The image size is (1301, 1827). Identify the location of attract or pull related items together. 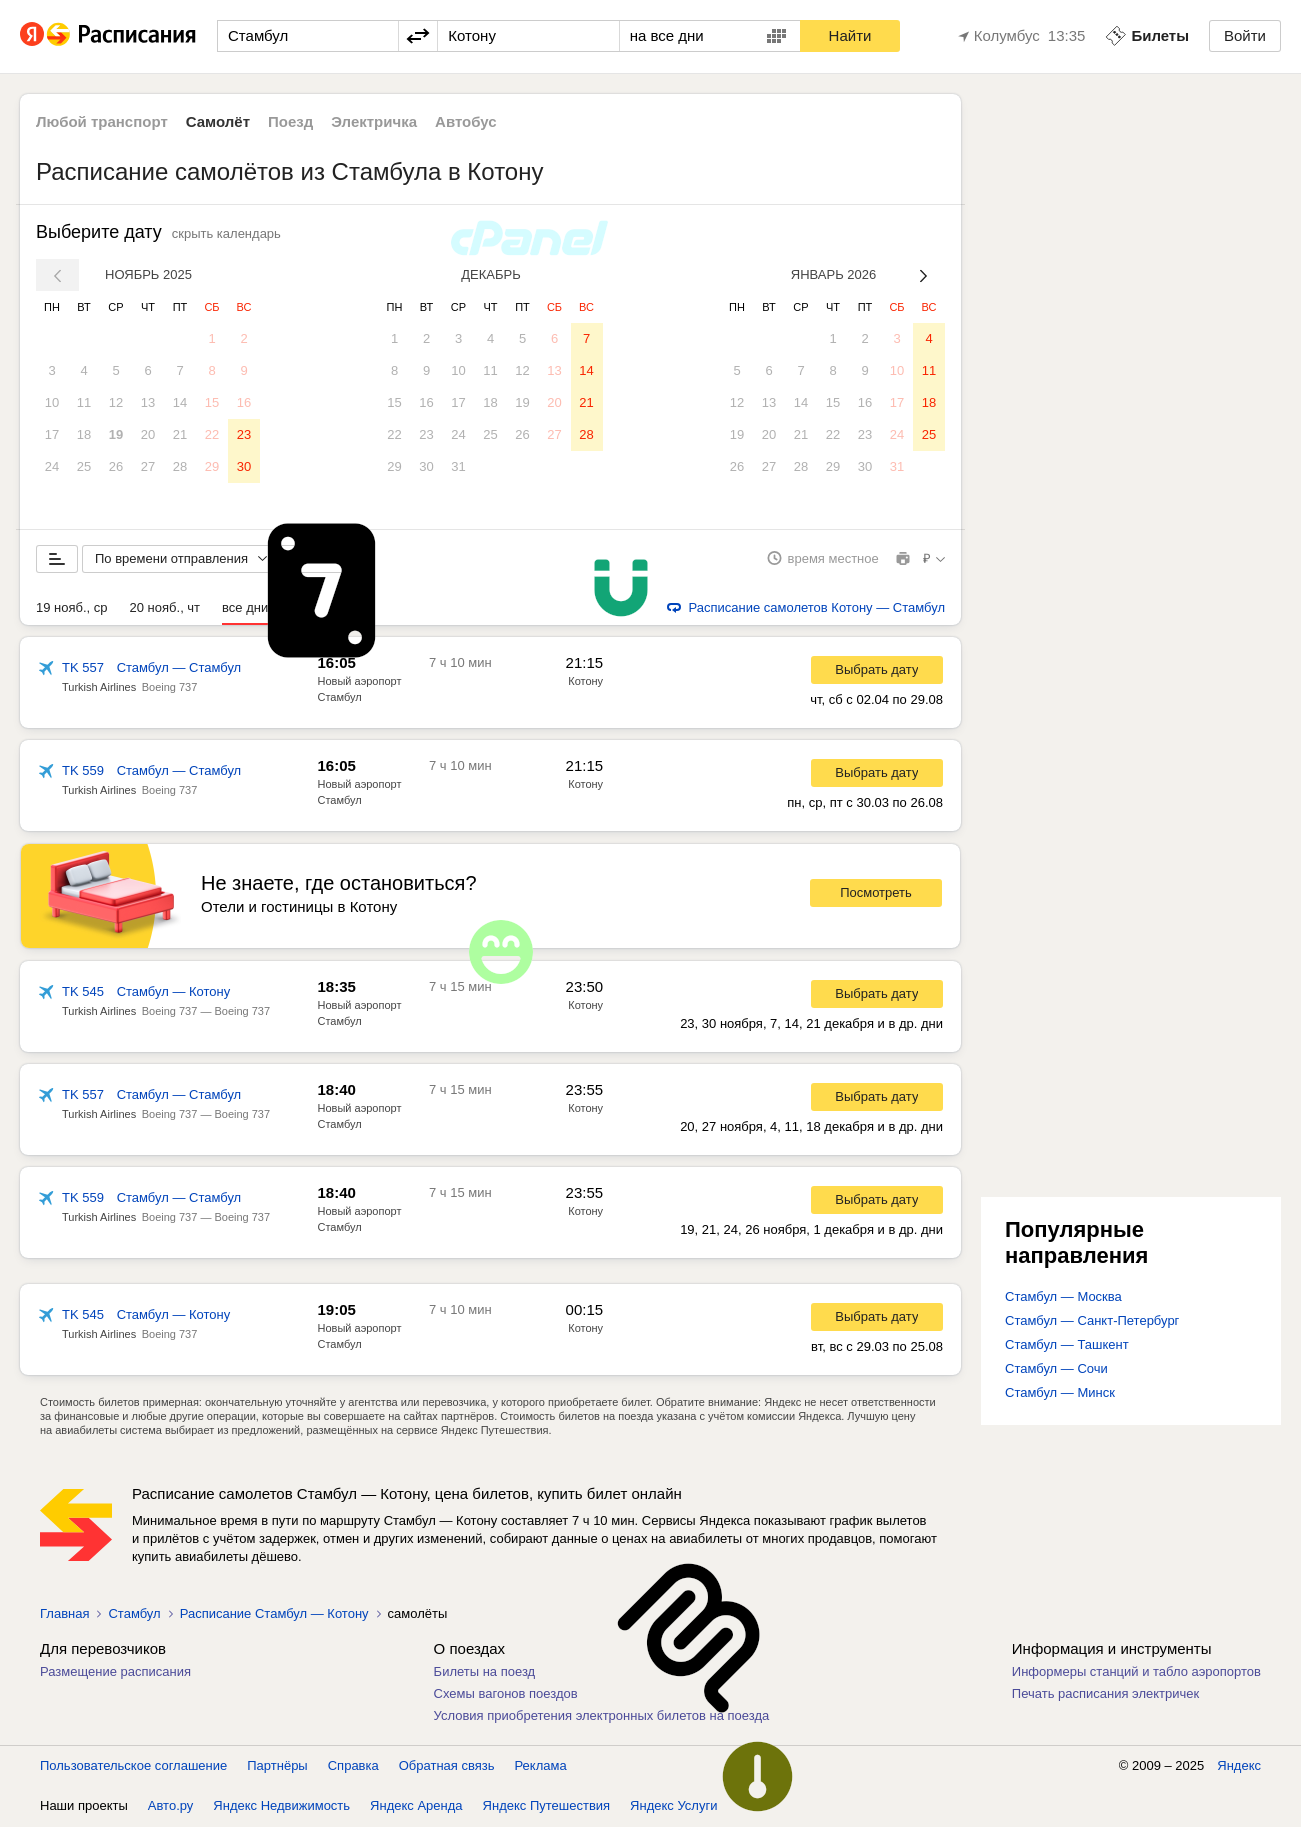
(621, 586).